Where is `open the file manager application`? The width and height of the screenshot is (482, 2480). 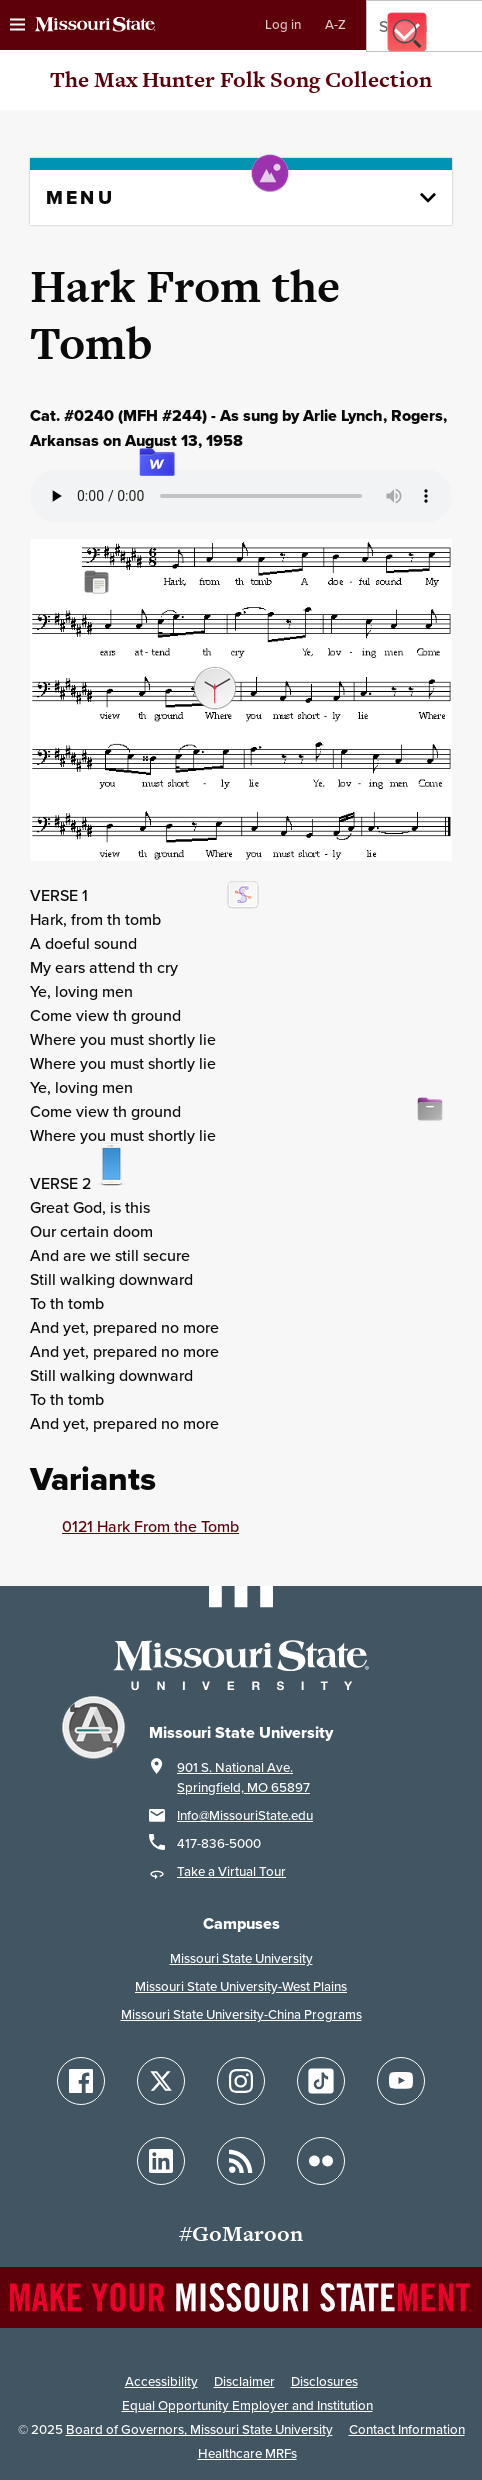
open the file manager application is located at coordinates (430, 1109).